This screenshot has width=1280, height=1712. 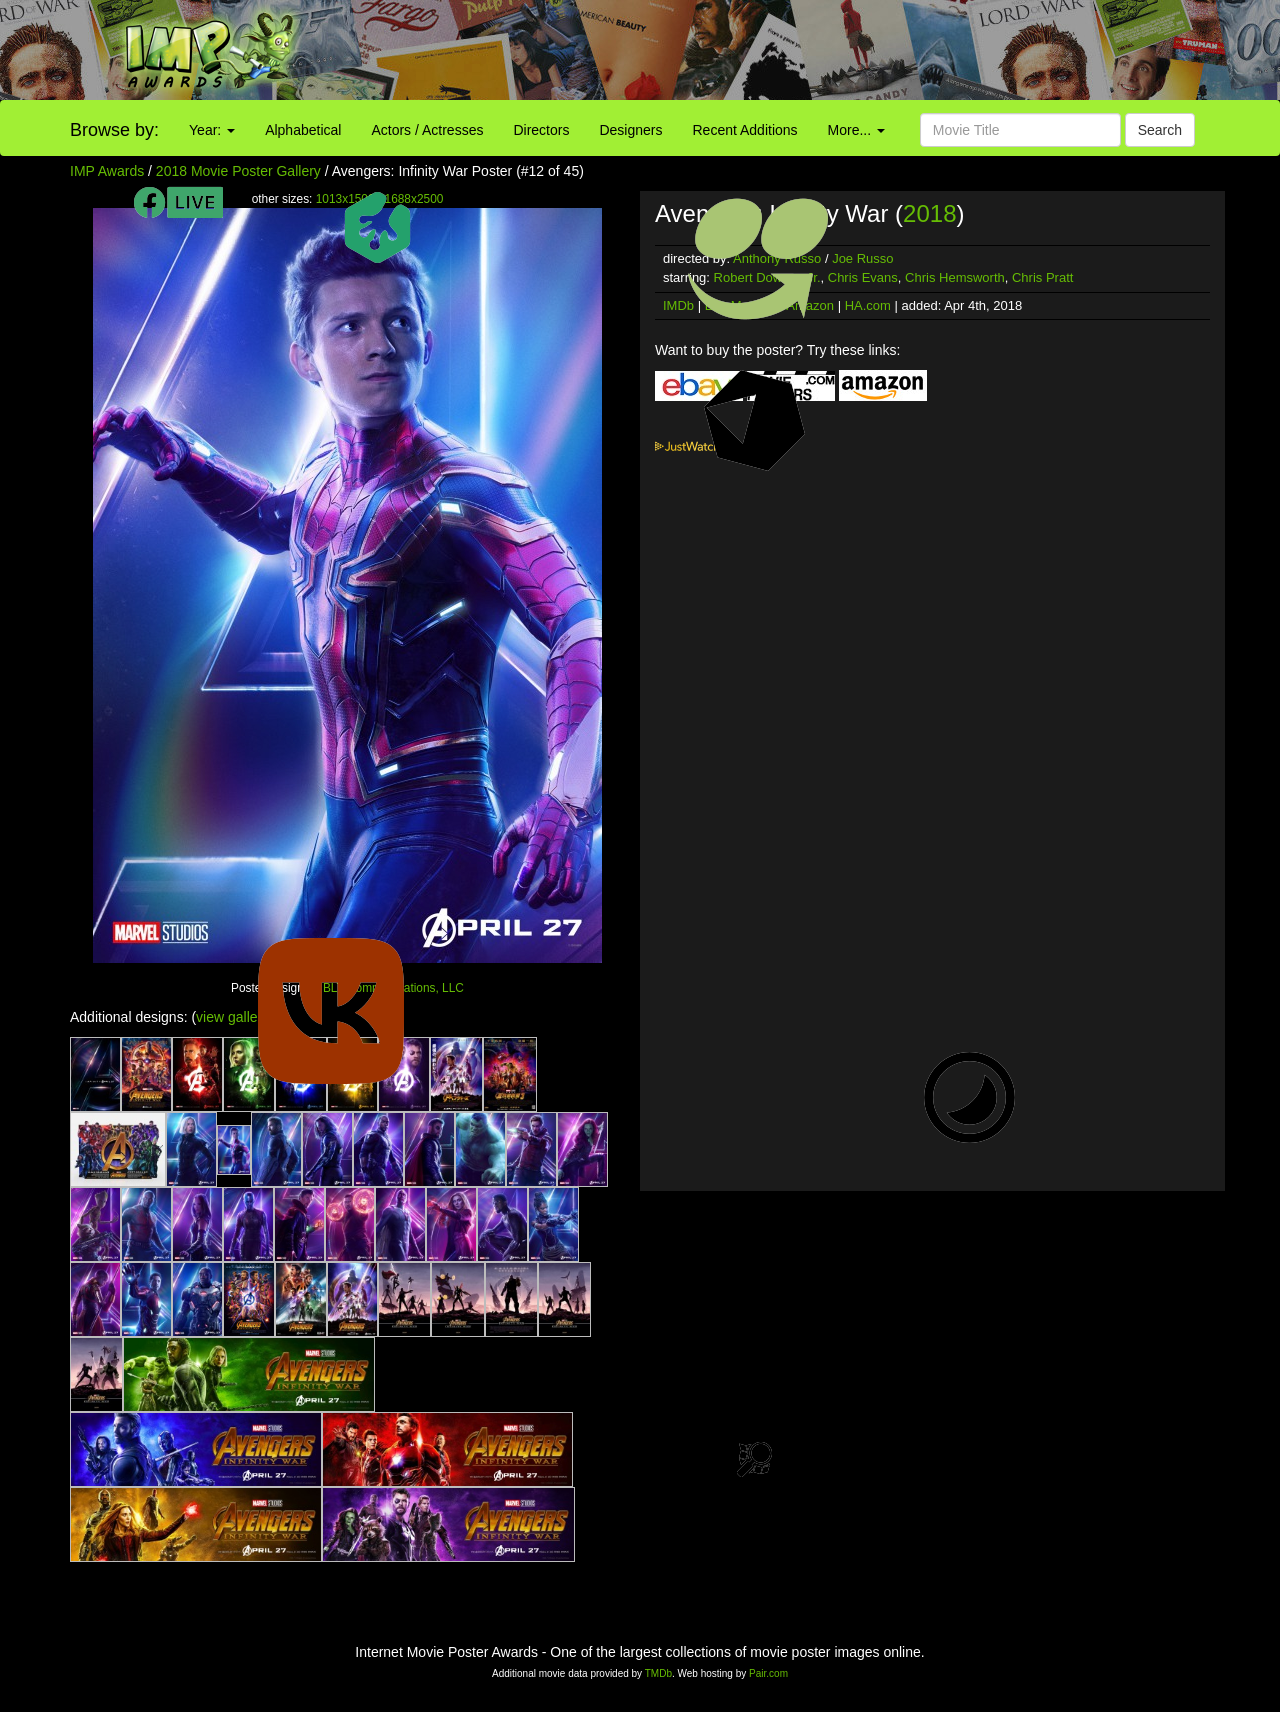 I want to click on adjust display contrast settings, so click(x=969, y=1097).